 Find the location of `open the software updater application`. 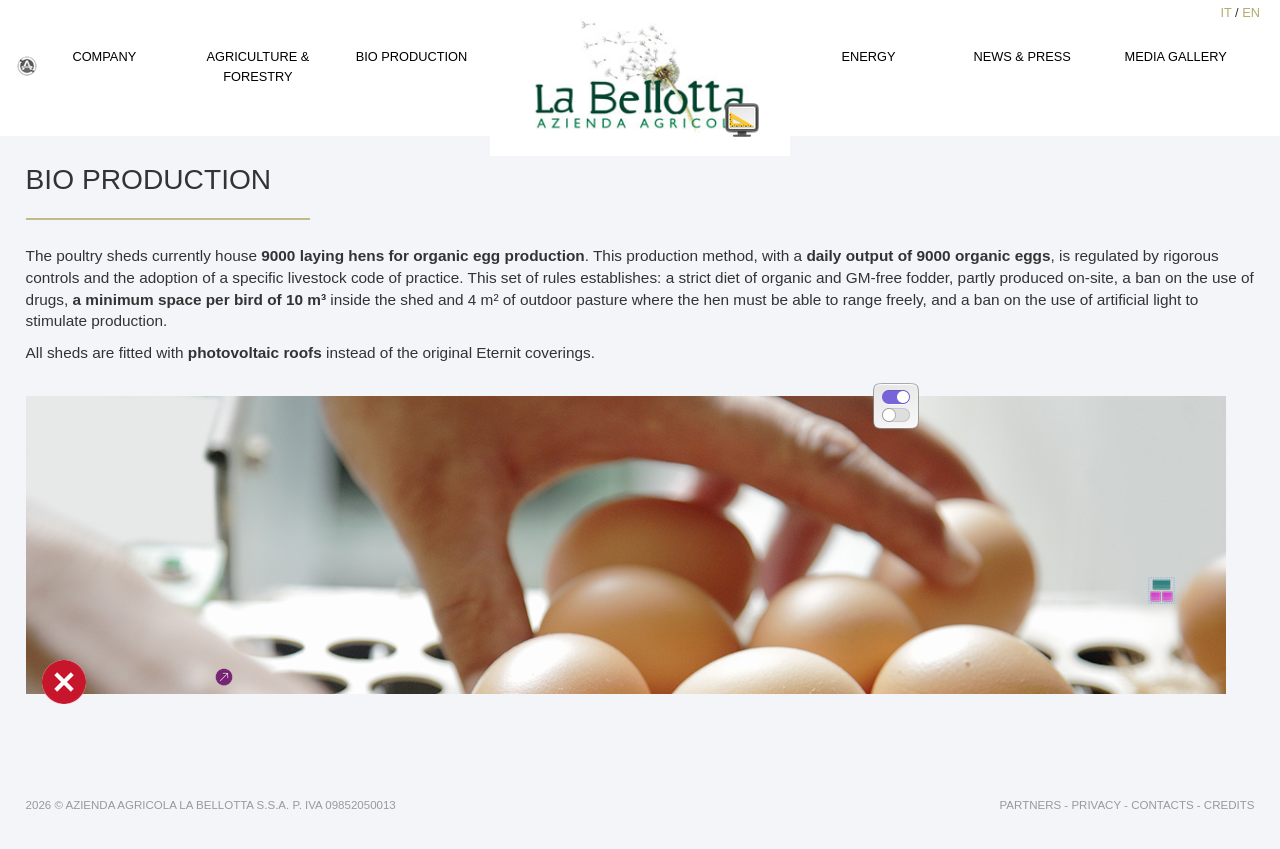

open the software updater application is located at coordinates (27, 66).